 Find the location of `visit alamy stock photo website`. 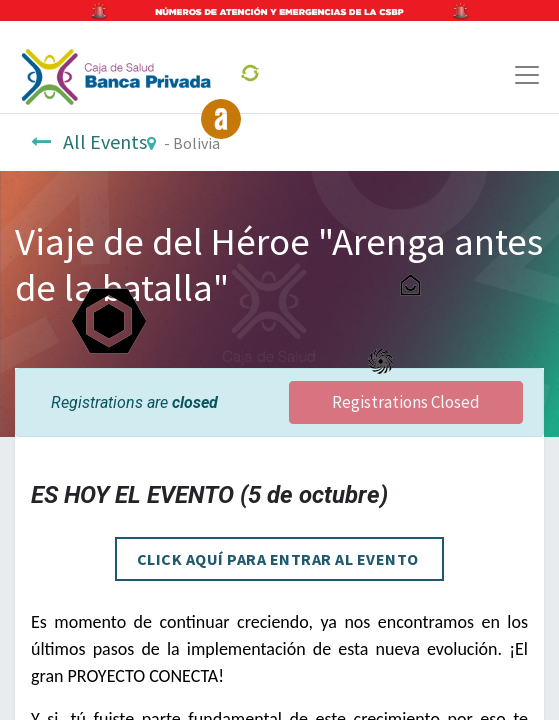

visit alamy stock photo website is located at coordinates (221, 119).